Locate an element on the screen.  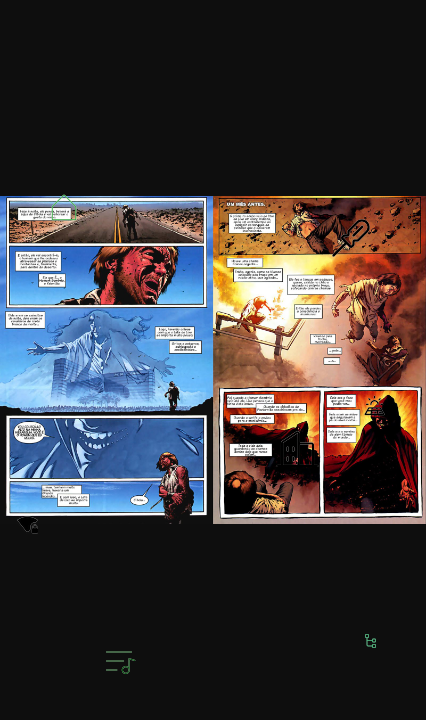
access settings or configuration options is located at coordinates (351, 238).